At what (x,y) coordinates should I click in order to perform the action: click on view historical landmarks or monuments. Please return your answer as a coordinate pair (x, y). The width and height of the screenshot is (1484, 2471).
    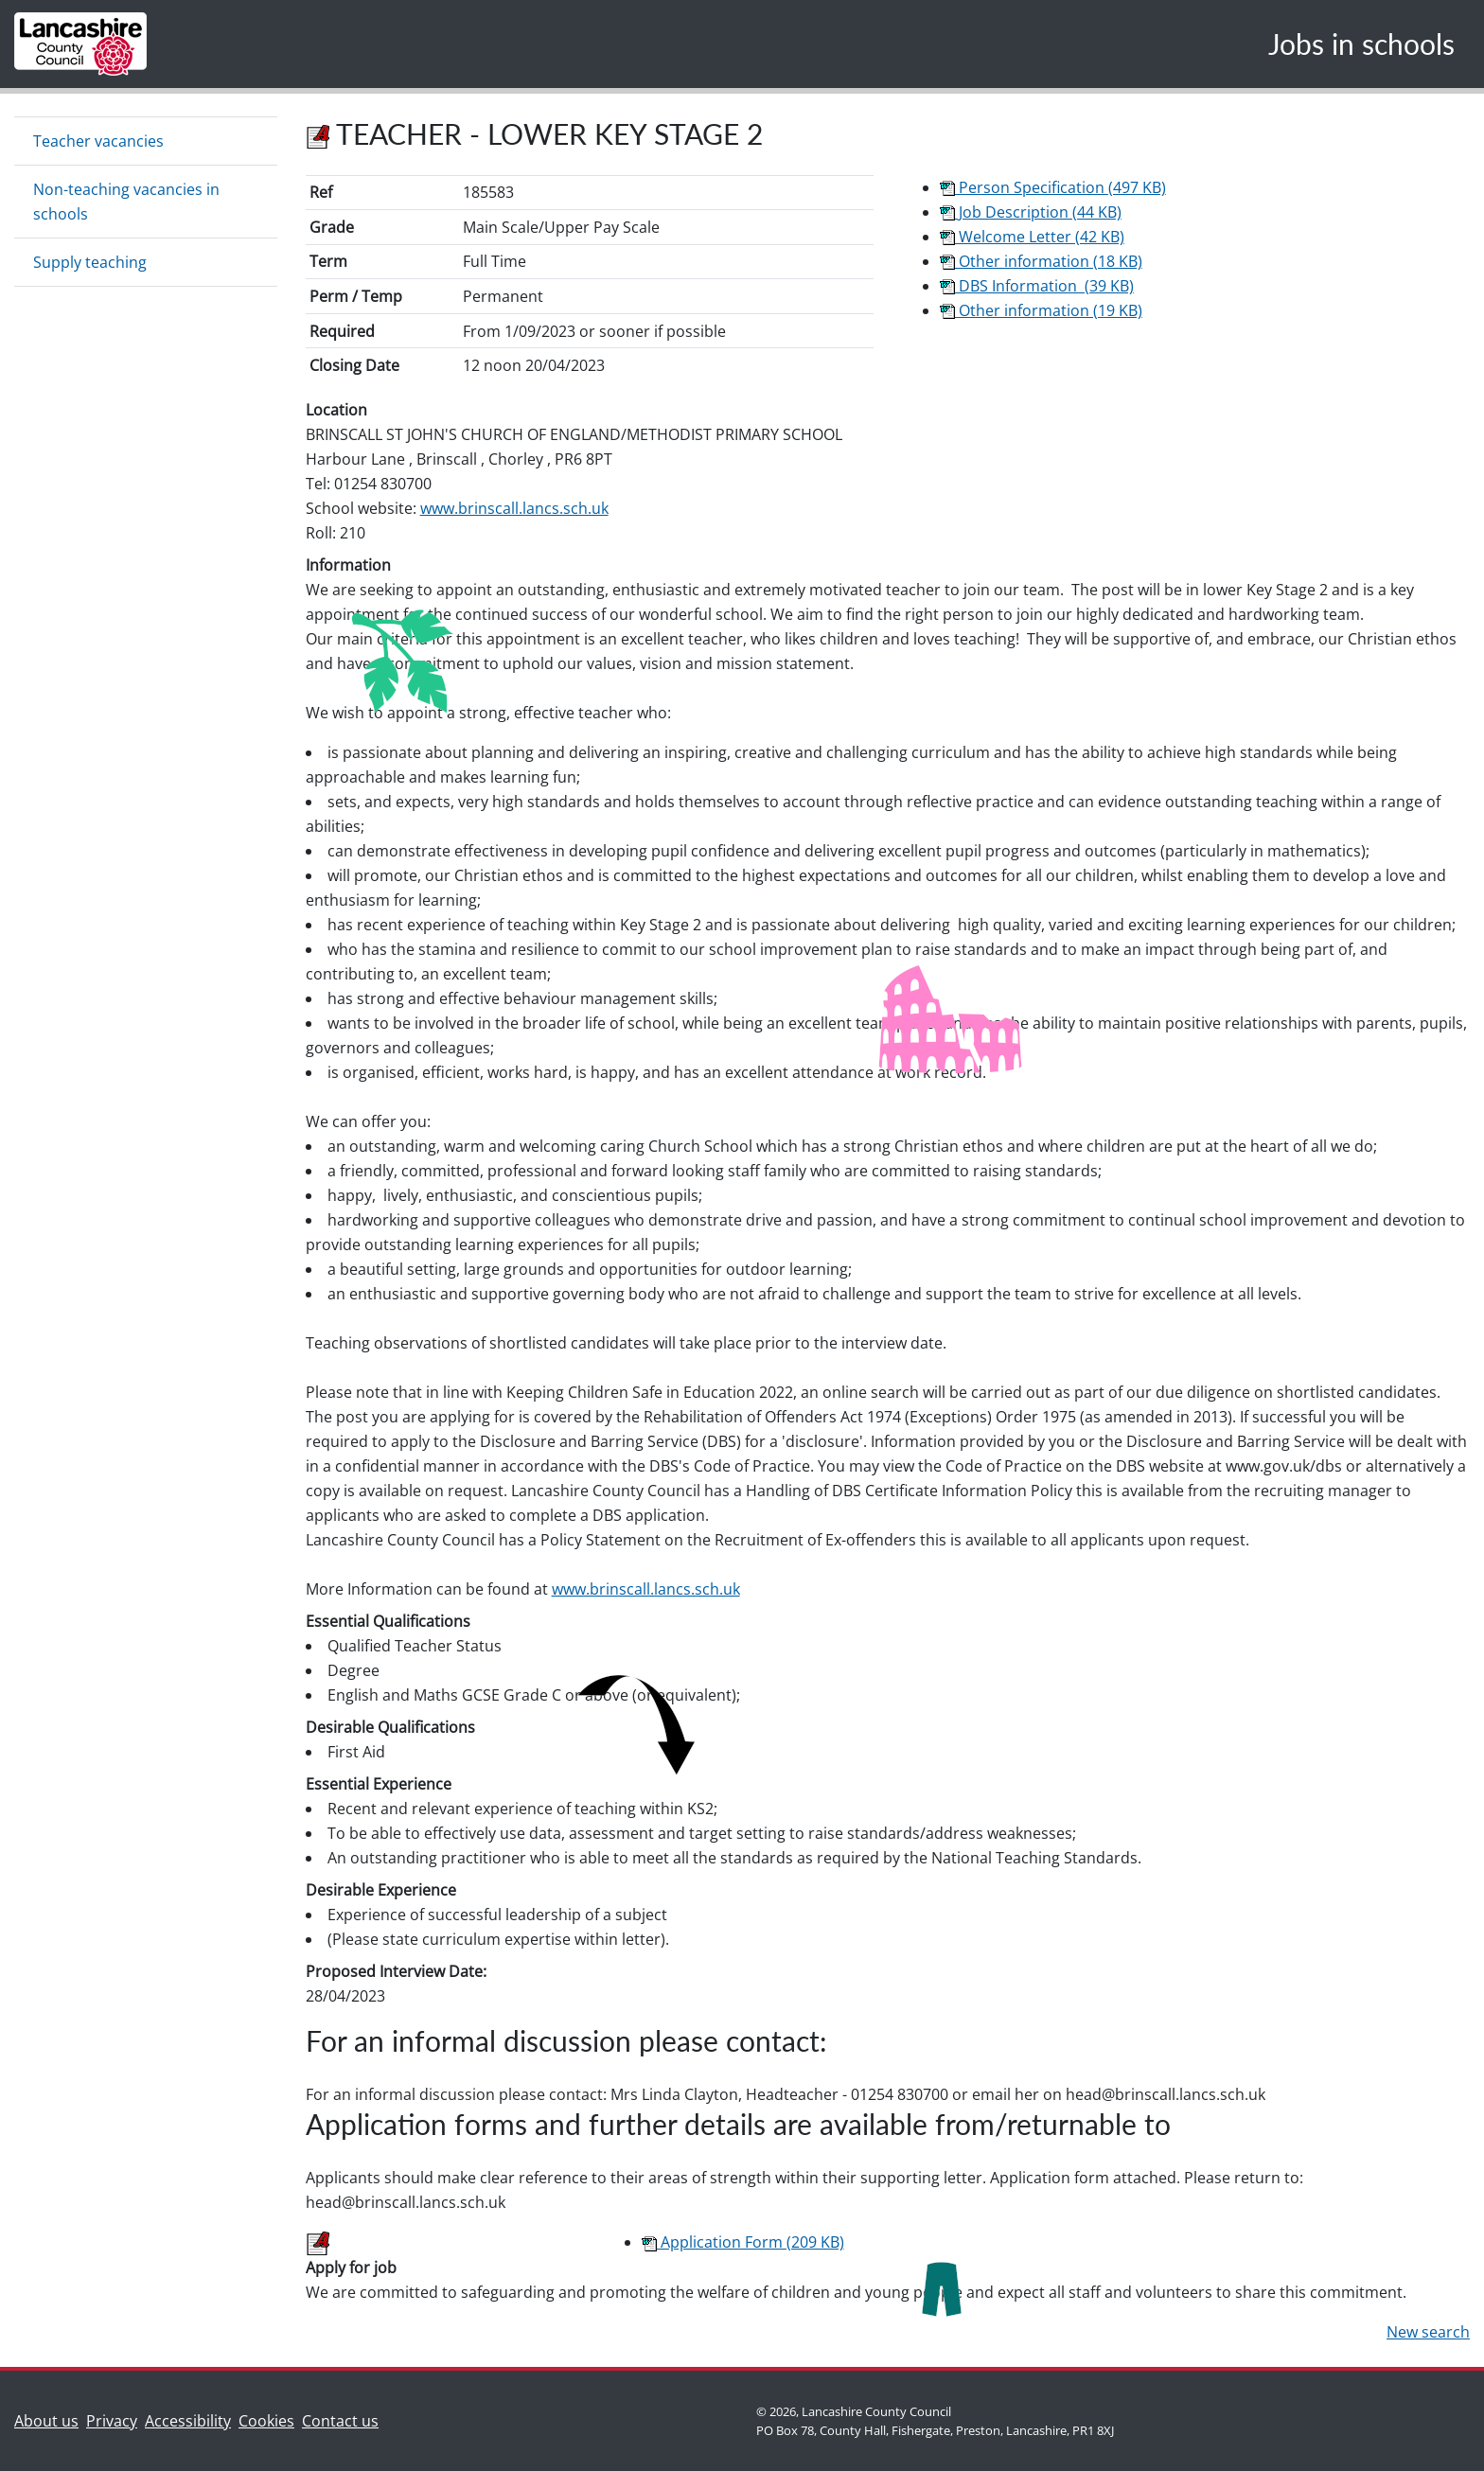
    Looking at the image, I should click on (950, 1019).